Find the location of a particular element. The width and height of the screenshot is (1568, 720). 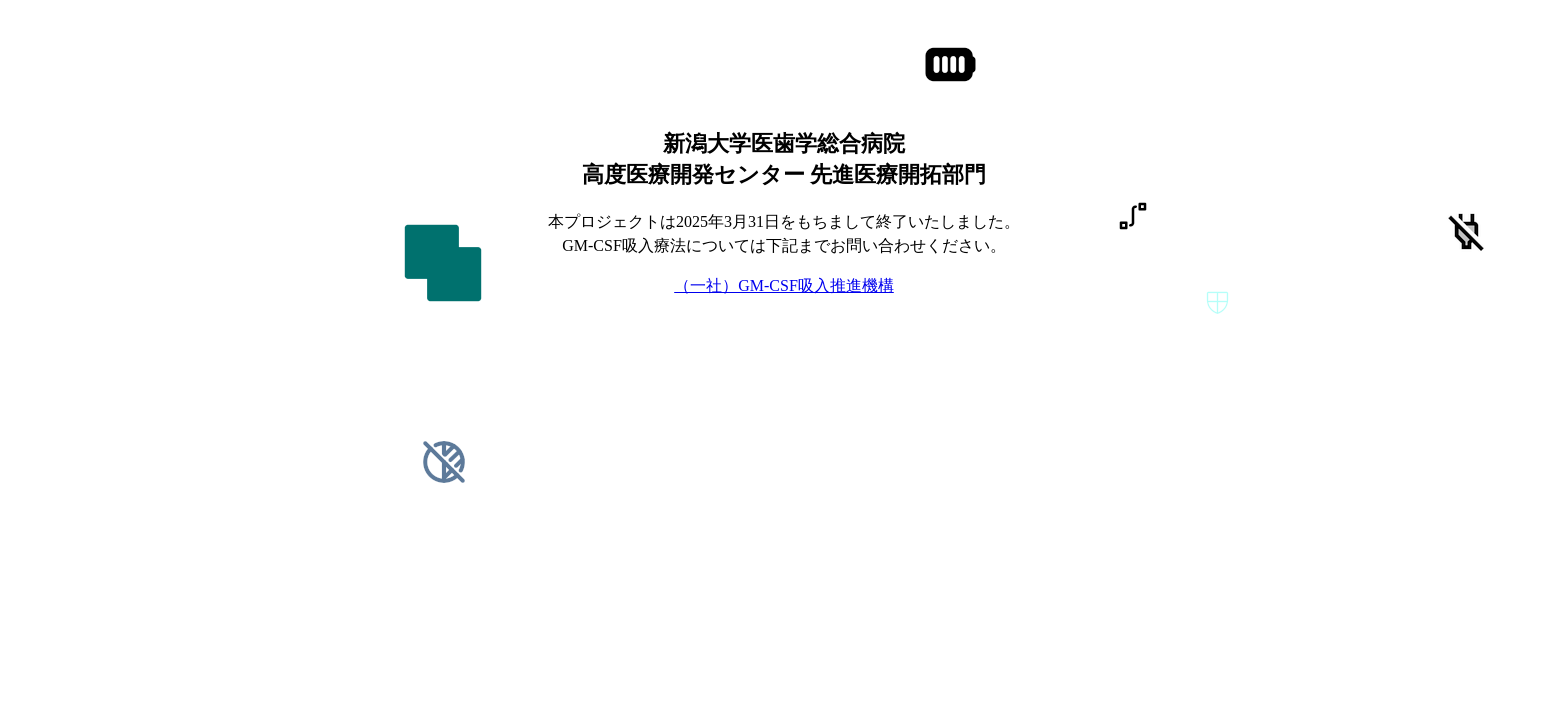

indicates full or high battery level is located at coordinates (950, 64).